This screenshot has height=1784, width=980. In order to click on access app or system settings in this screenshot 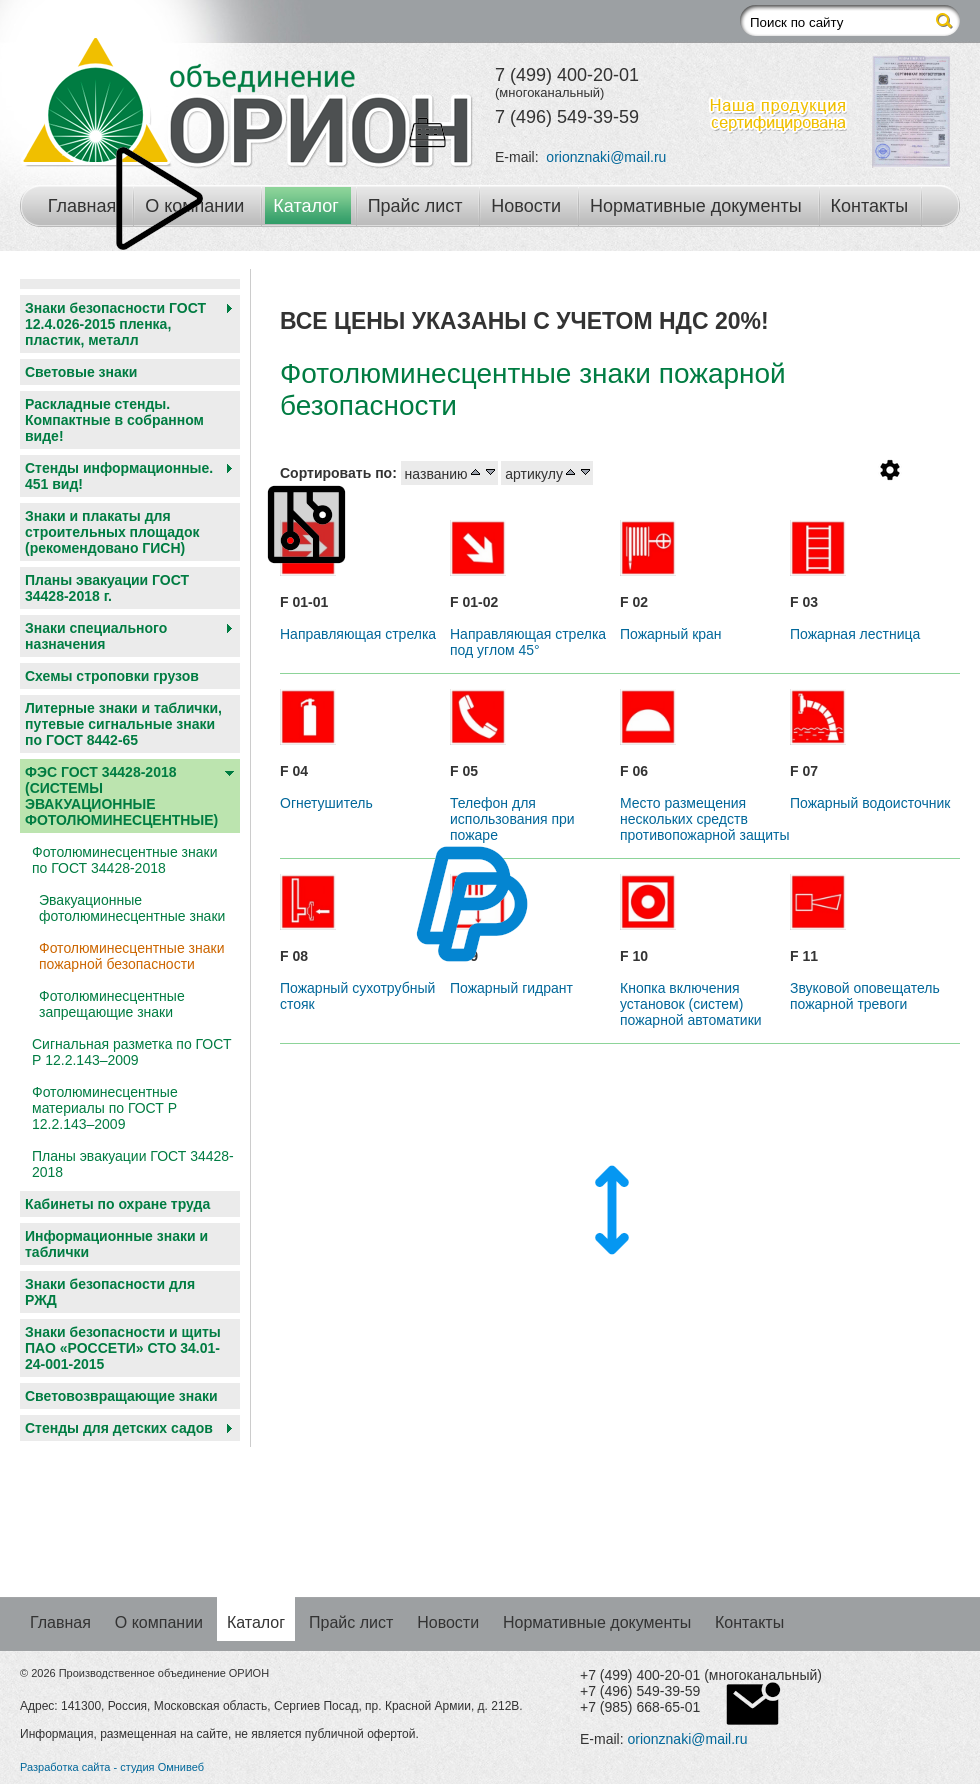, I will do `click(890, 470)`.